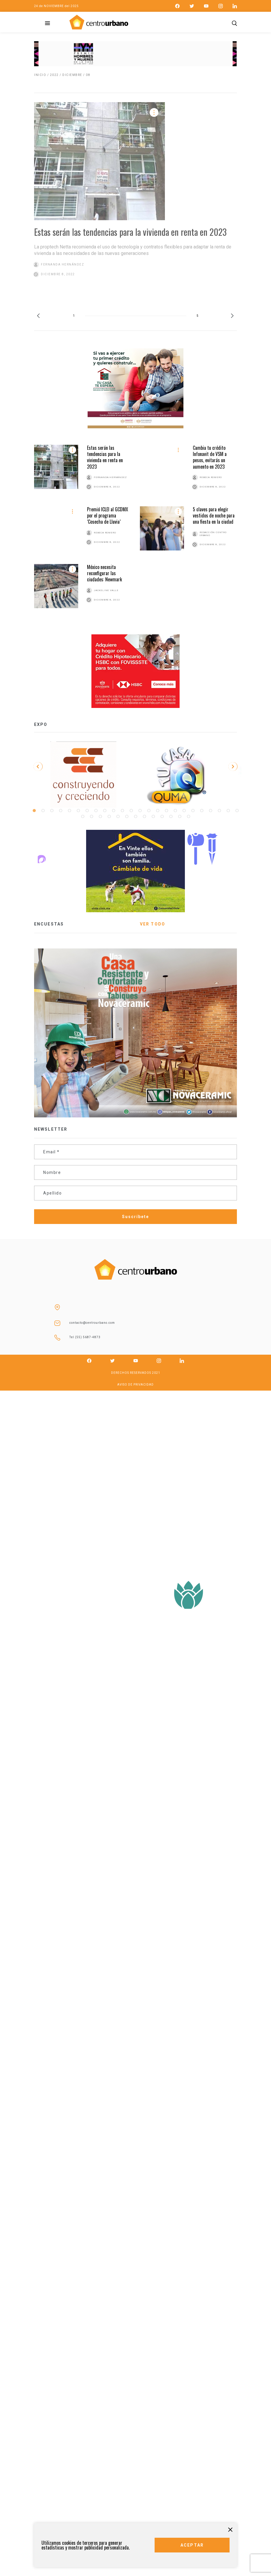 The width and height of the screenshot is (271, 2576). What do you see at coordinates (188, 1594) in the screenshot?
I see `access meditation or mindfulness features` at bounding box center [188, 1594].